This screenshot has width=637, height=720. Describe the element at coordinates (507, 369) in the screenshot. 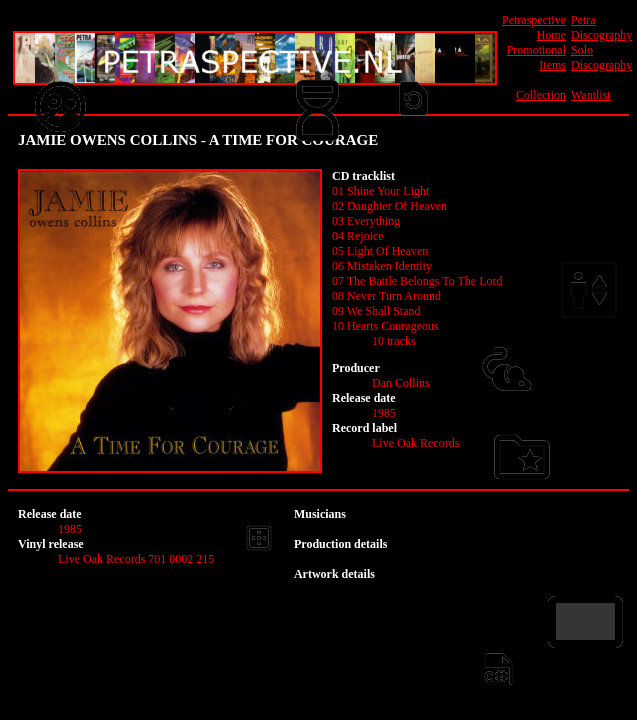

I see `request rodent pest control services` at that location.